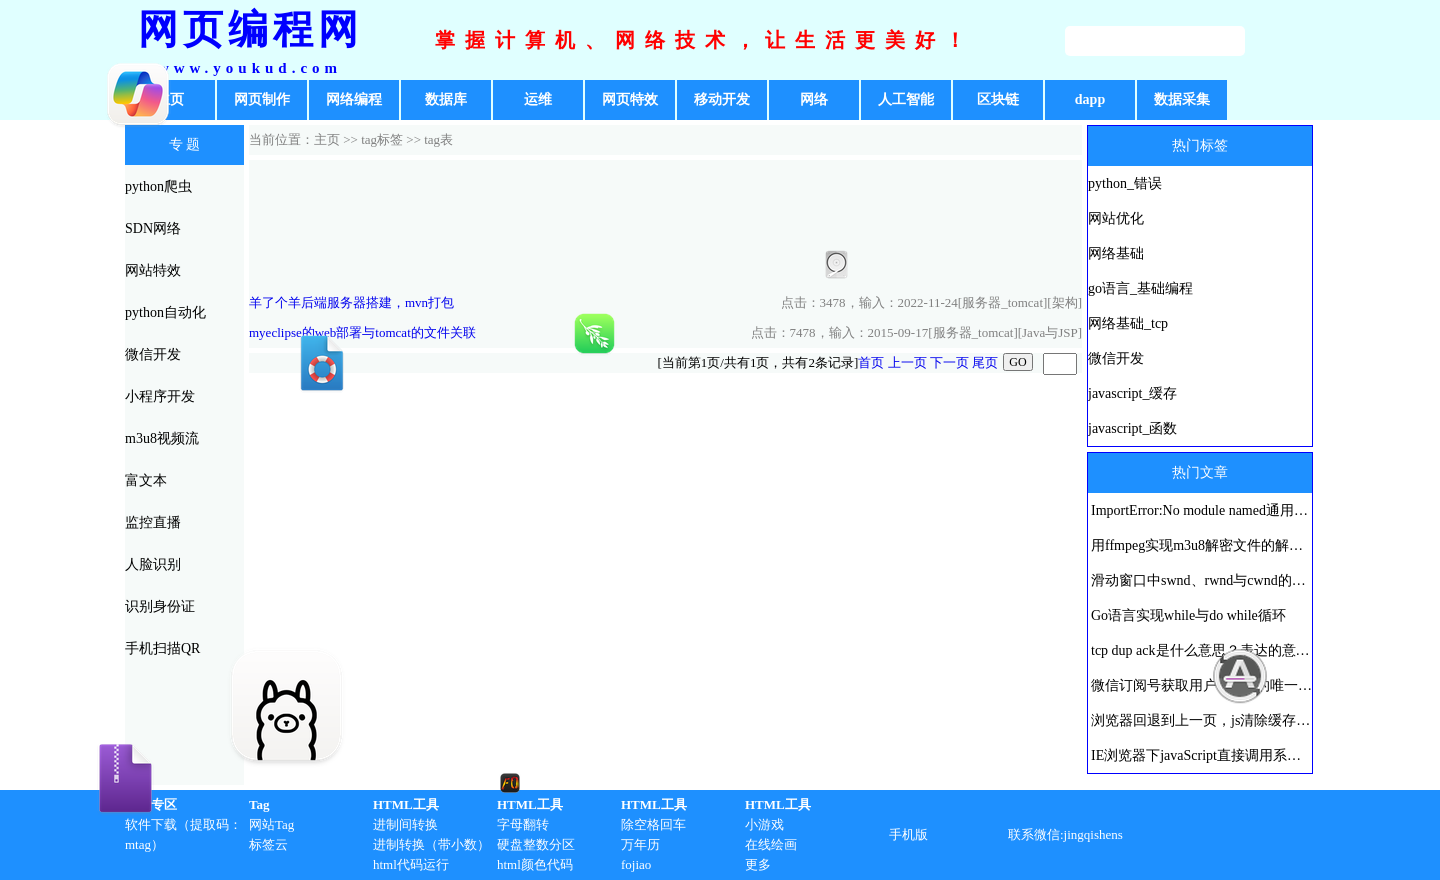  Describe the element at coordinates (322, 363) in the screenshot. I see `a compiled html help file (.chm)` at that location.